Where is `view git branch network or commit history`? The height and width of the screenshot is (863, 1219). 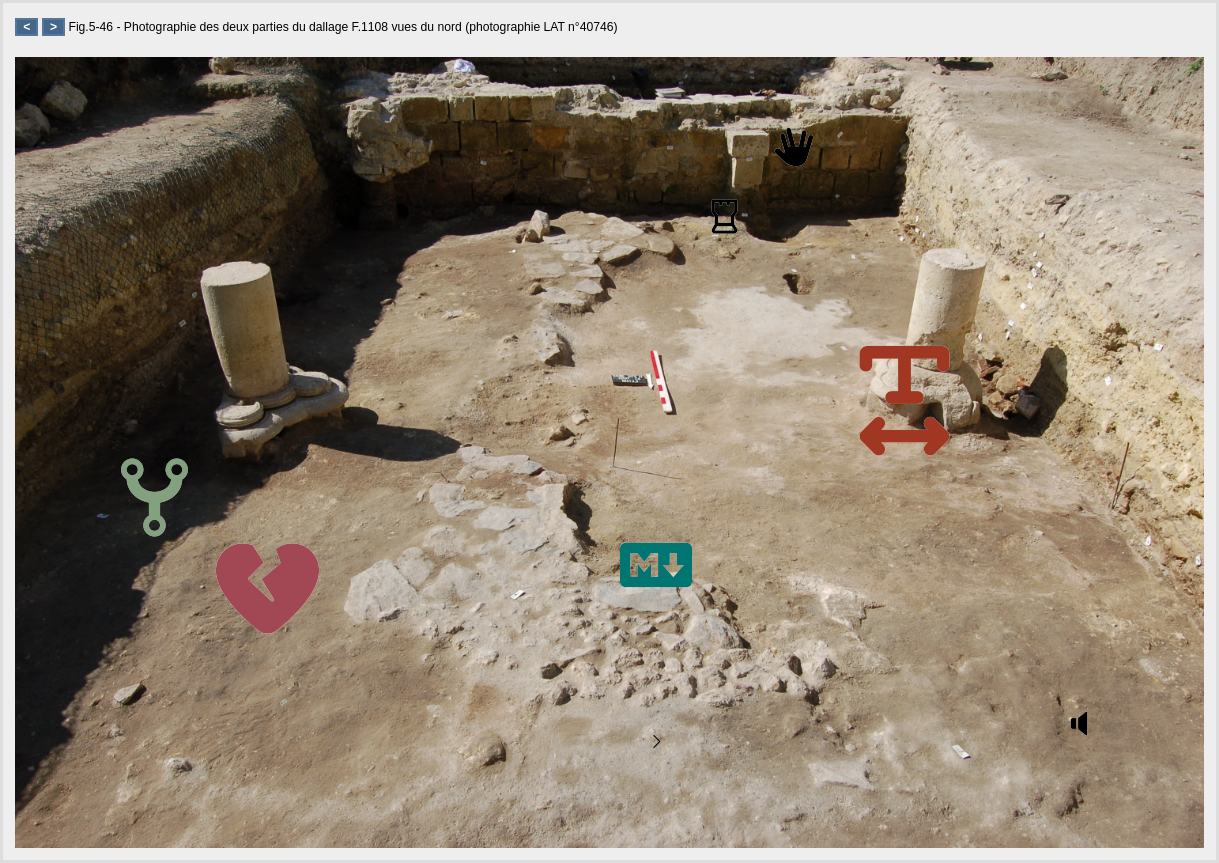
view git branch network or commit history is located at coordinates (154, 497).